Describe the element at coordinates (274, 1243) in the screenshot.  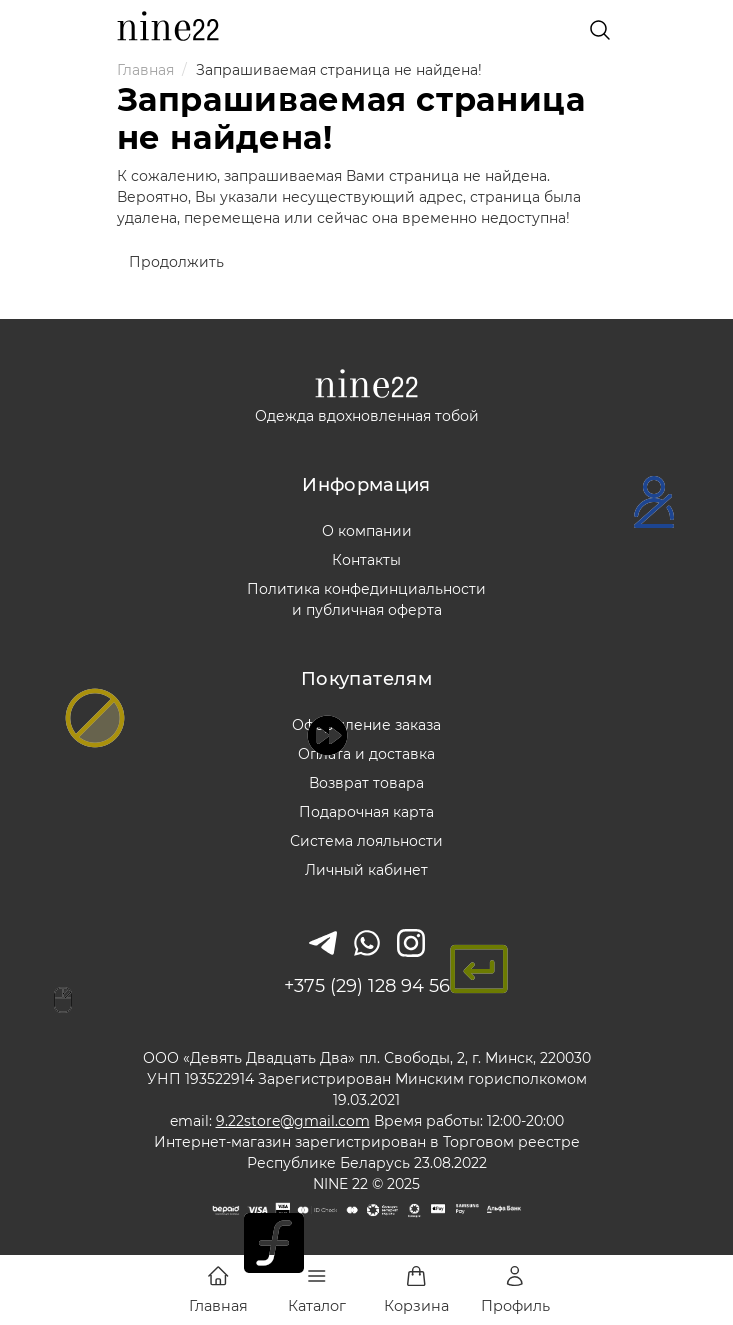
I see `access or create a function in code editor` at that location.